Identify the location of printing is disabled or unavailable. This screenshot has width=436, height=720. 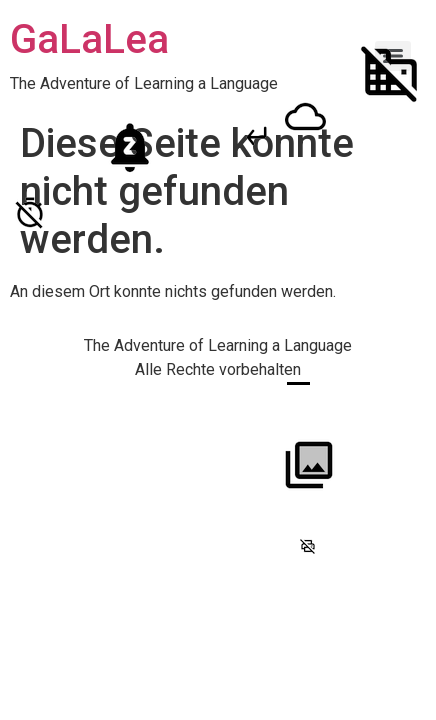
(308, 546).